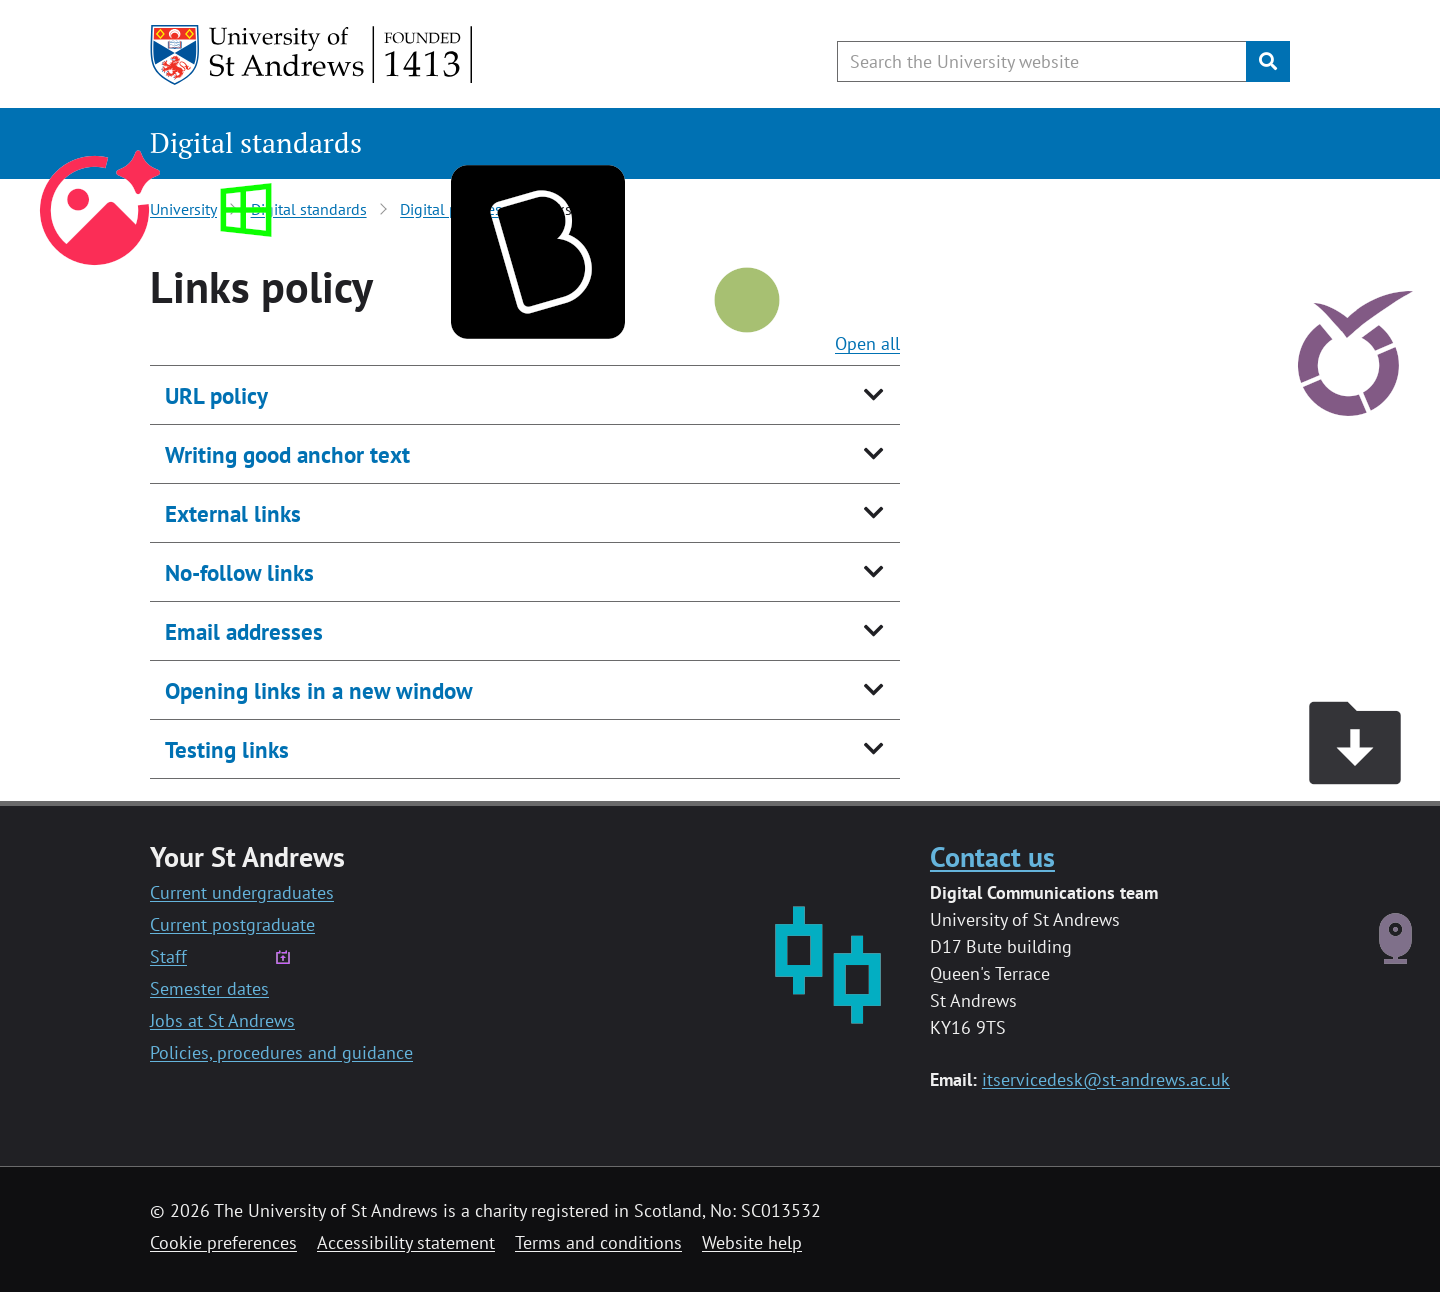 The width and height of the screenshot is (1440, 1292). I want to click on enable webcam or video camera, so click(1395, 938).